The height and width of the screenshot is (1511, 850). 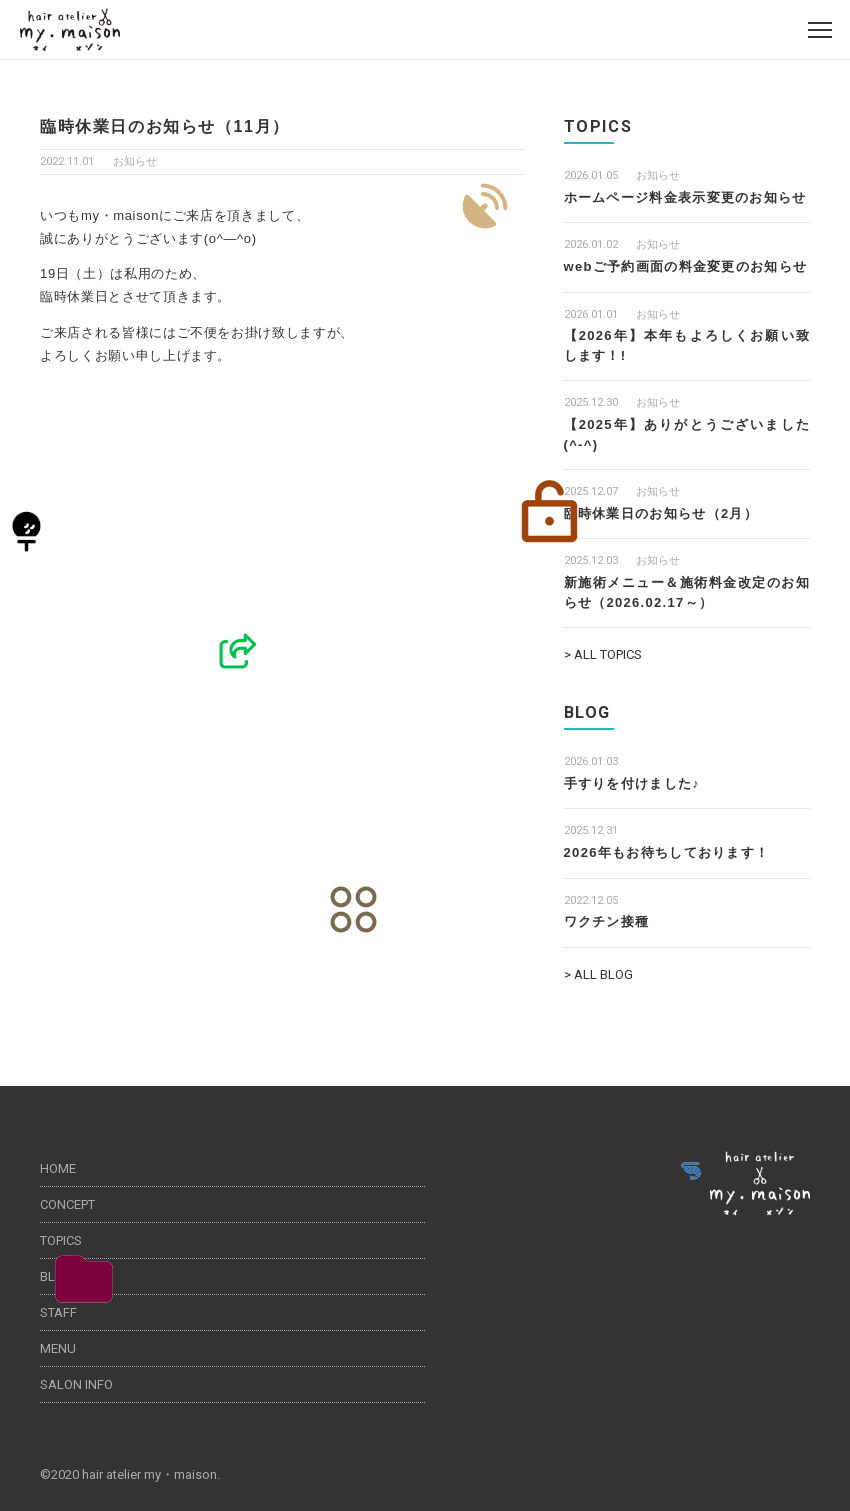 I want to click on unlock or access secured content, so click(x=549, y=514).